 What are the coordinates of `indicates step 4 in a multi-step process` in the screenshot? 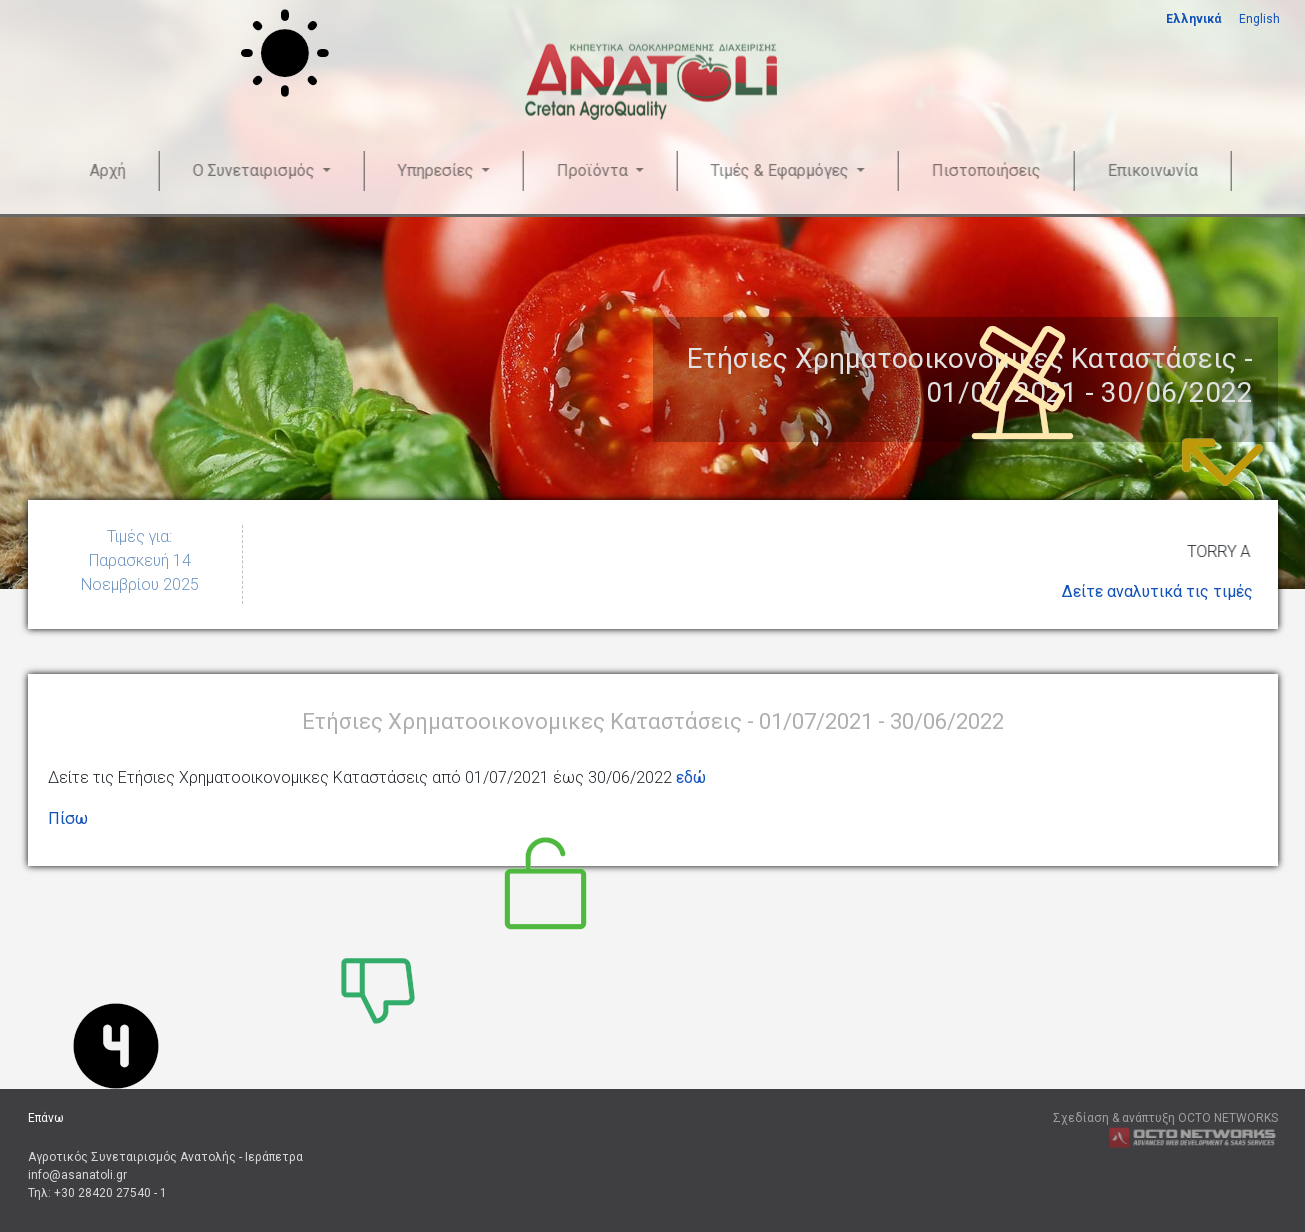 It's located at (116, 1046).